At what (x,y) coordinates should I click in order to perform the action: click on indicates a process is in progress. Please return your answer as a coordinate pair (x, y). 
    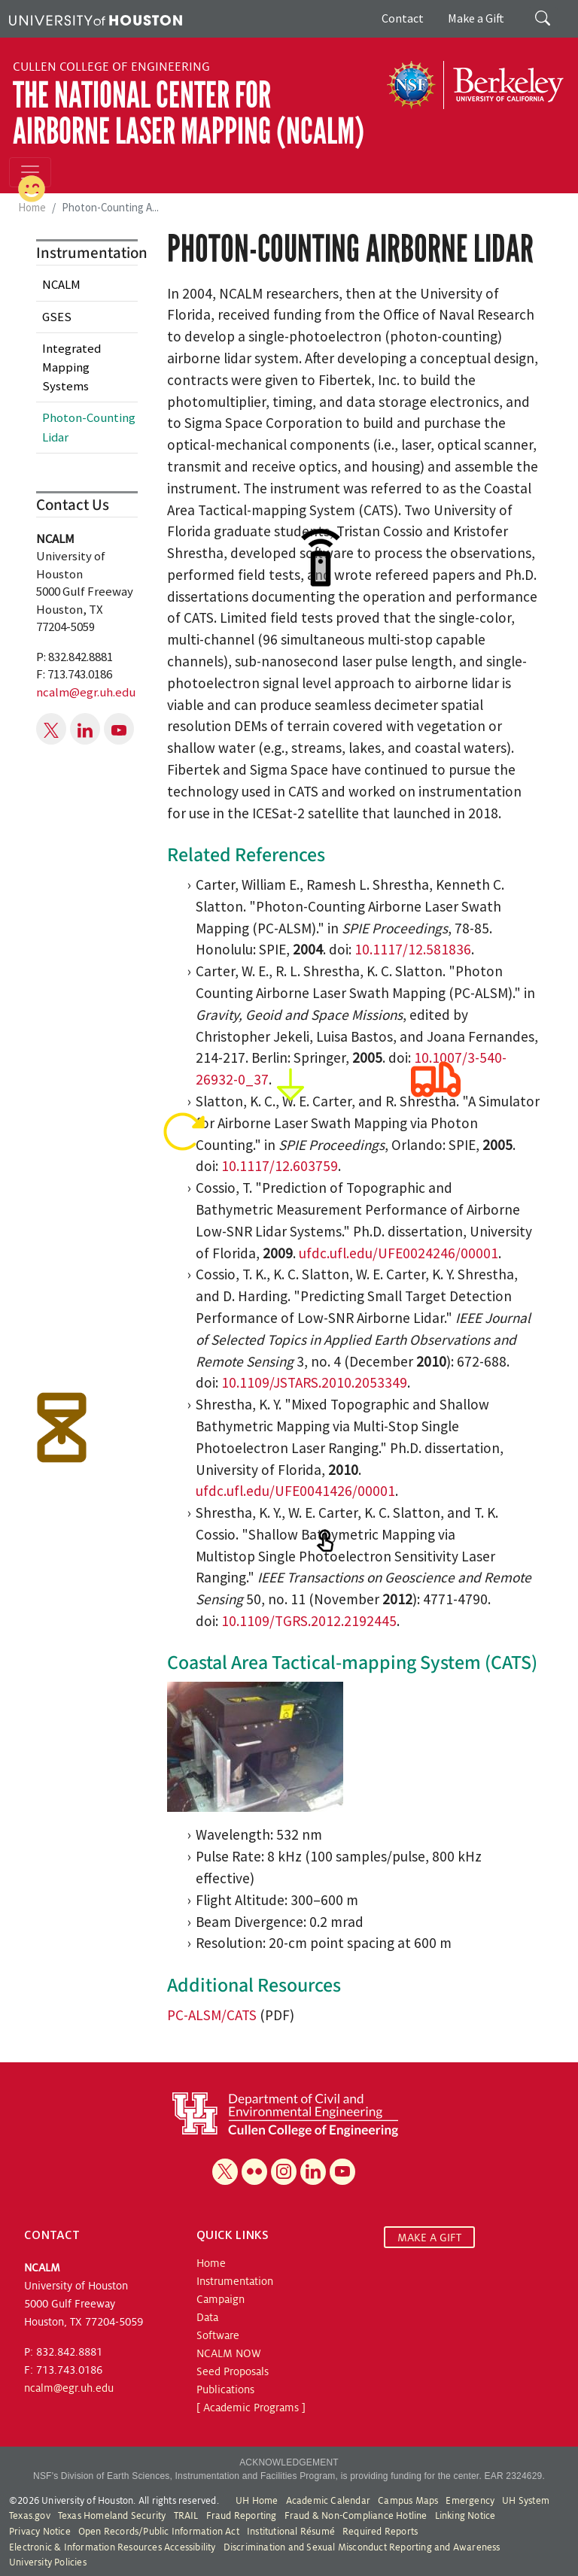
    Looking at the image, I should click on (62, 1428).